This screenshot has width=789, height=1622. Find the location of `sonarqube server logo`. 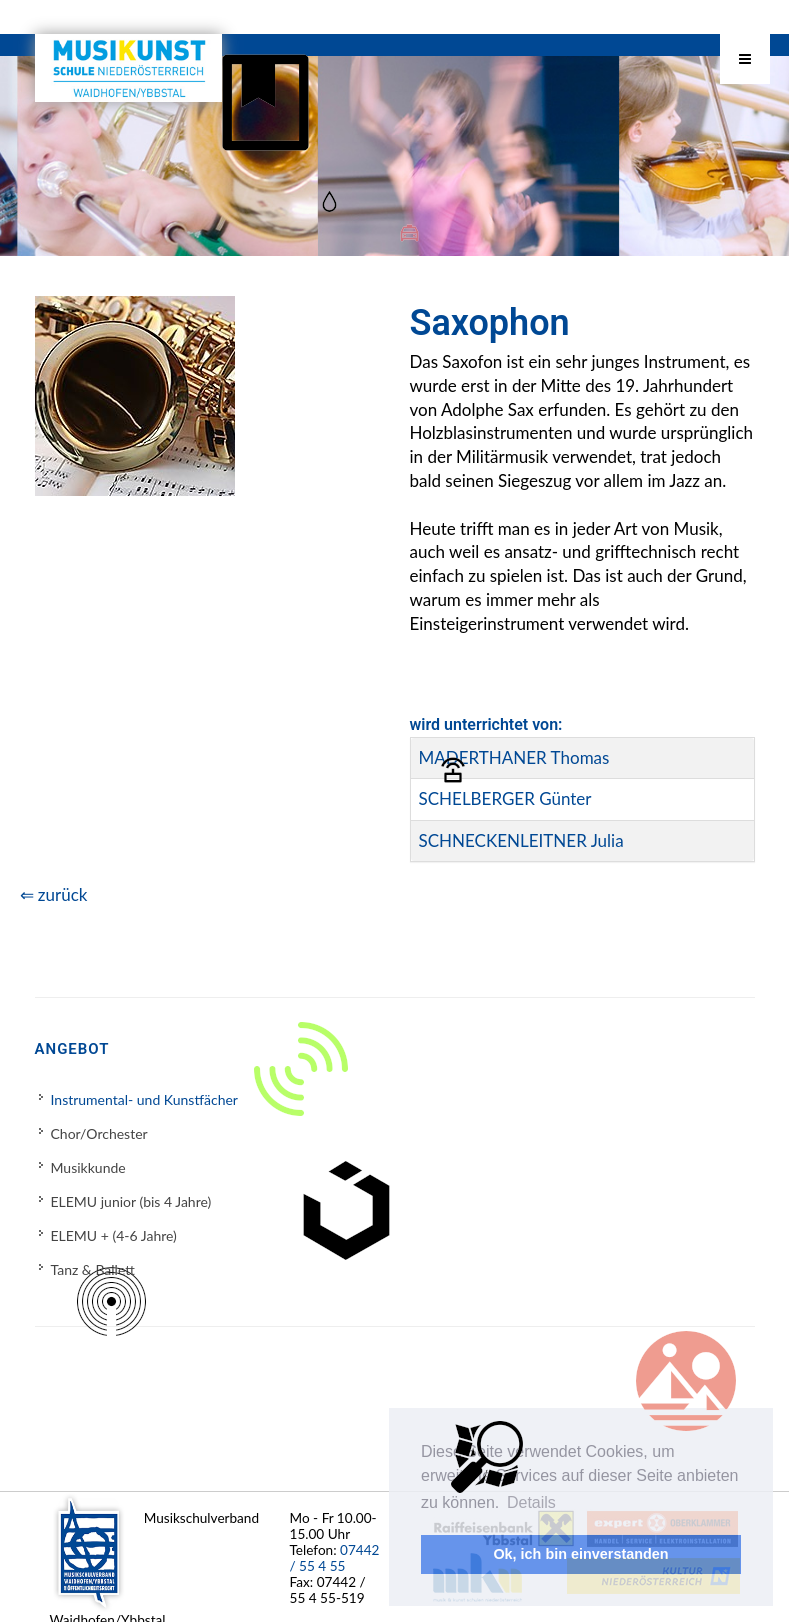

sonarqube server logo is located at coordinates (301, 1069).